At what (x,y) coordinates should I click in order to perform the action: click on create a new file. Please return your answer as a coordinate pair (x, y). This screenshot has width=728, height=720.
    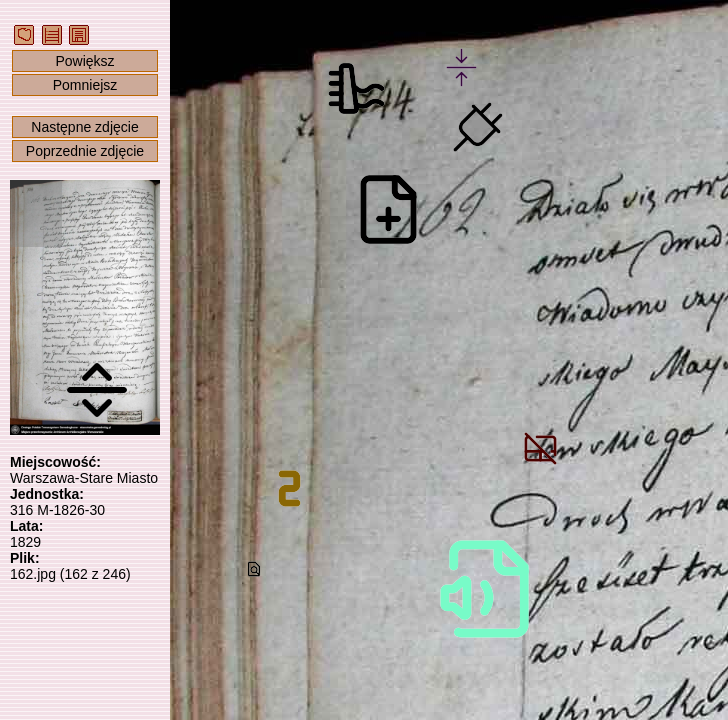
    Looking at the image, I should click on (388, 209).